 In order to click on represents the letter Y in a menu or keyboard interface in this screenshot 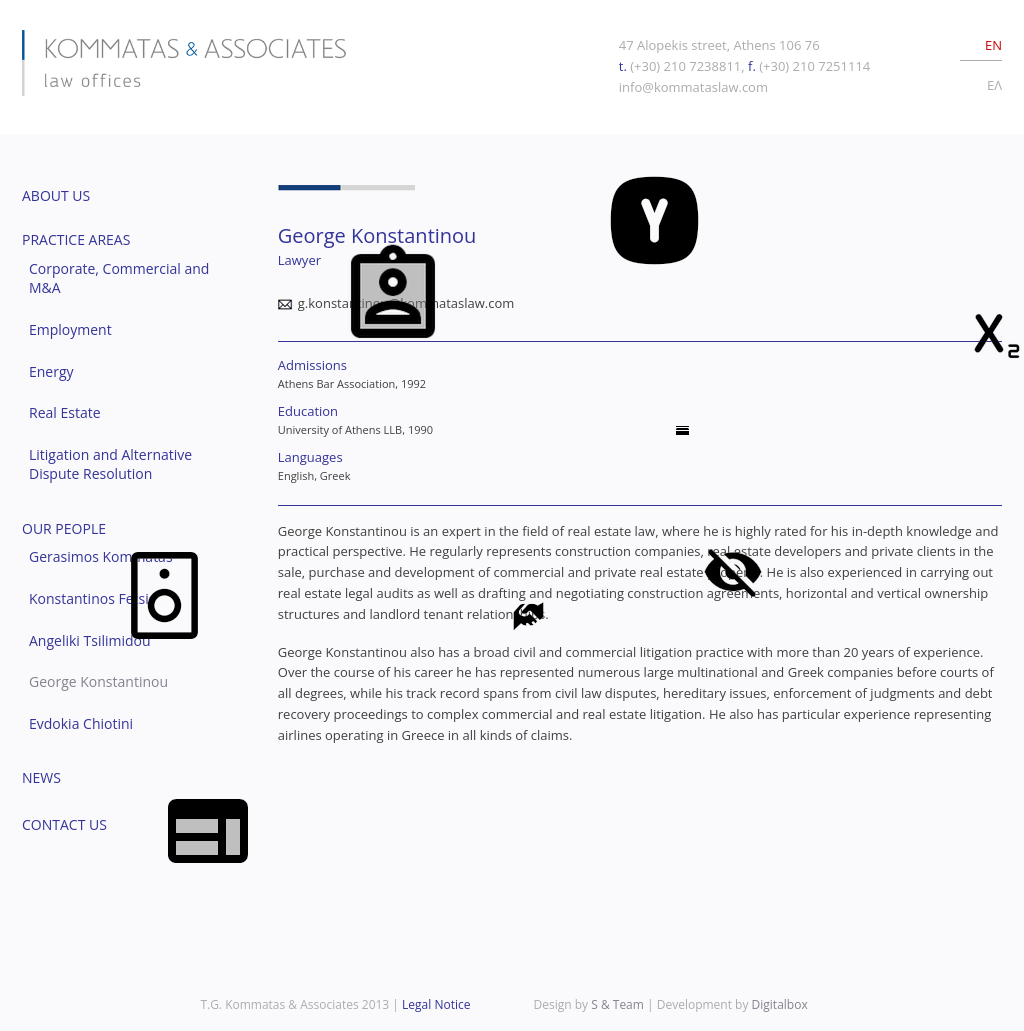, I will do `click(654, 220)`.